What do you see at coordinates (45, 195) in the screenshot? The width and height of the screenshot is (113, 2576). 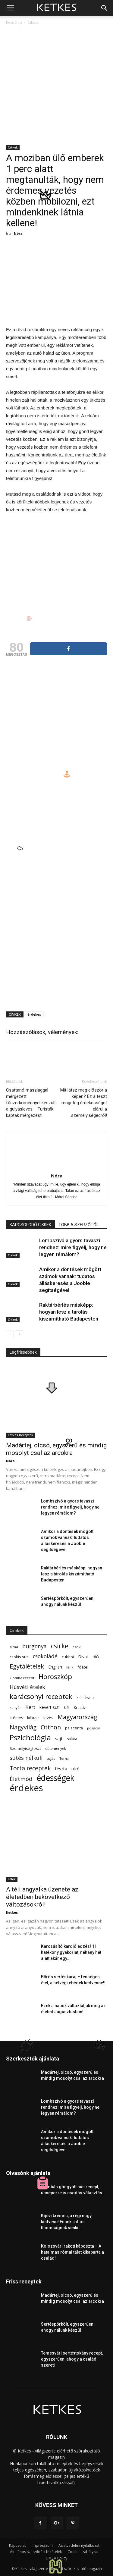 I see `remove premium or VIP status` at bounding box center [45, 195].